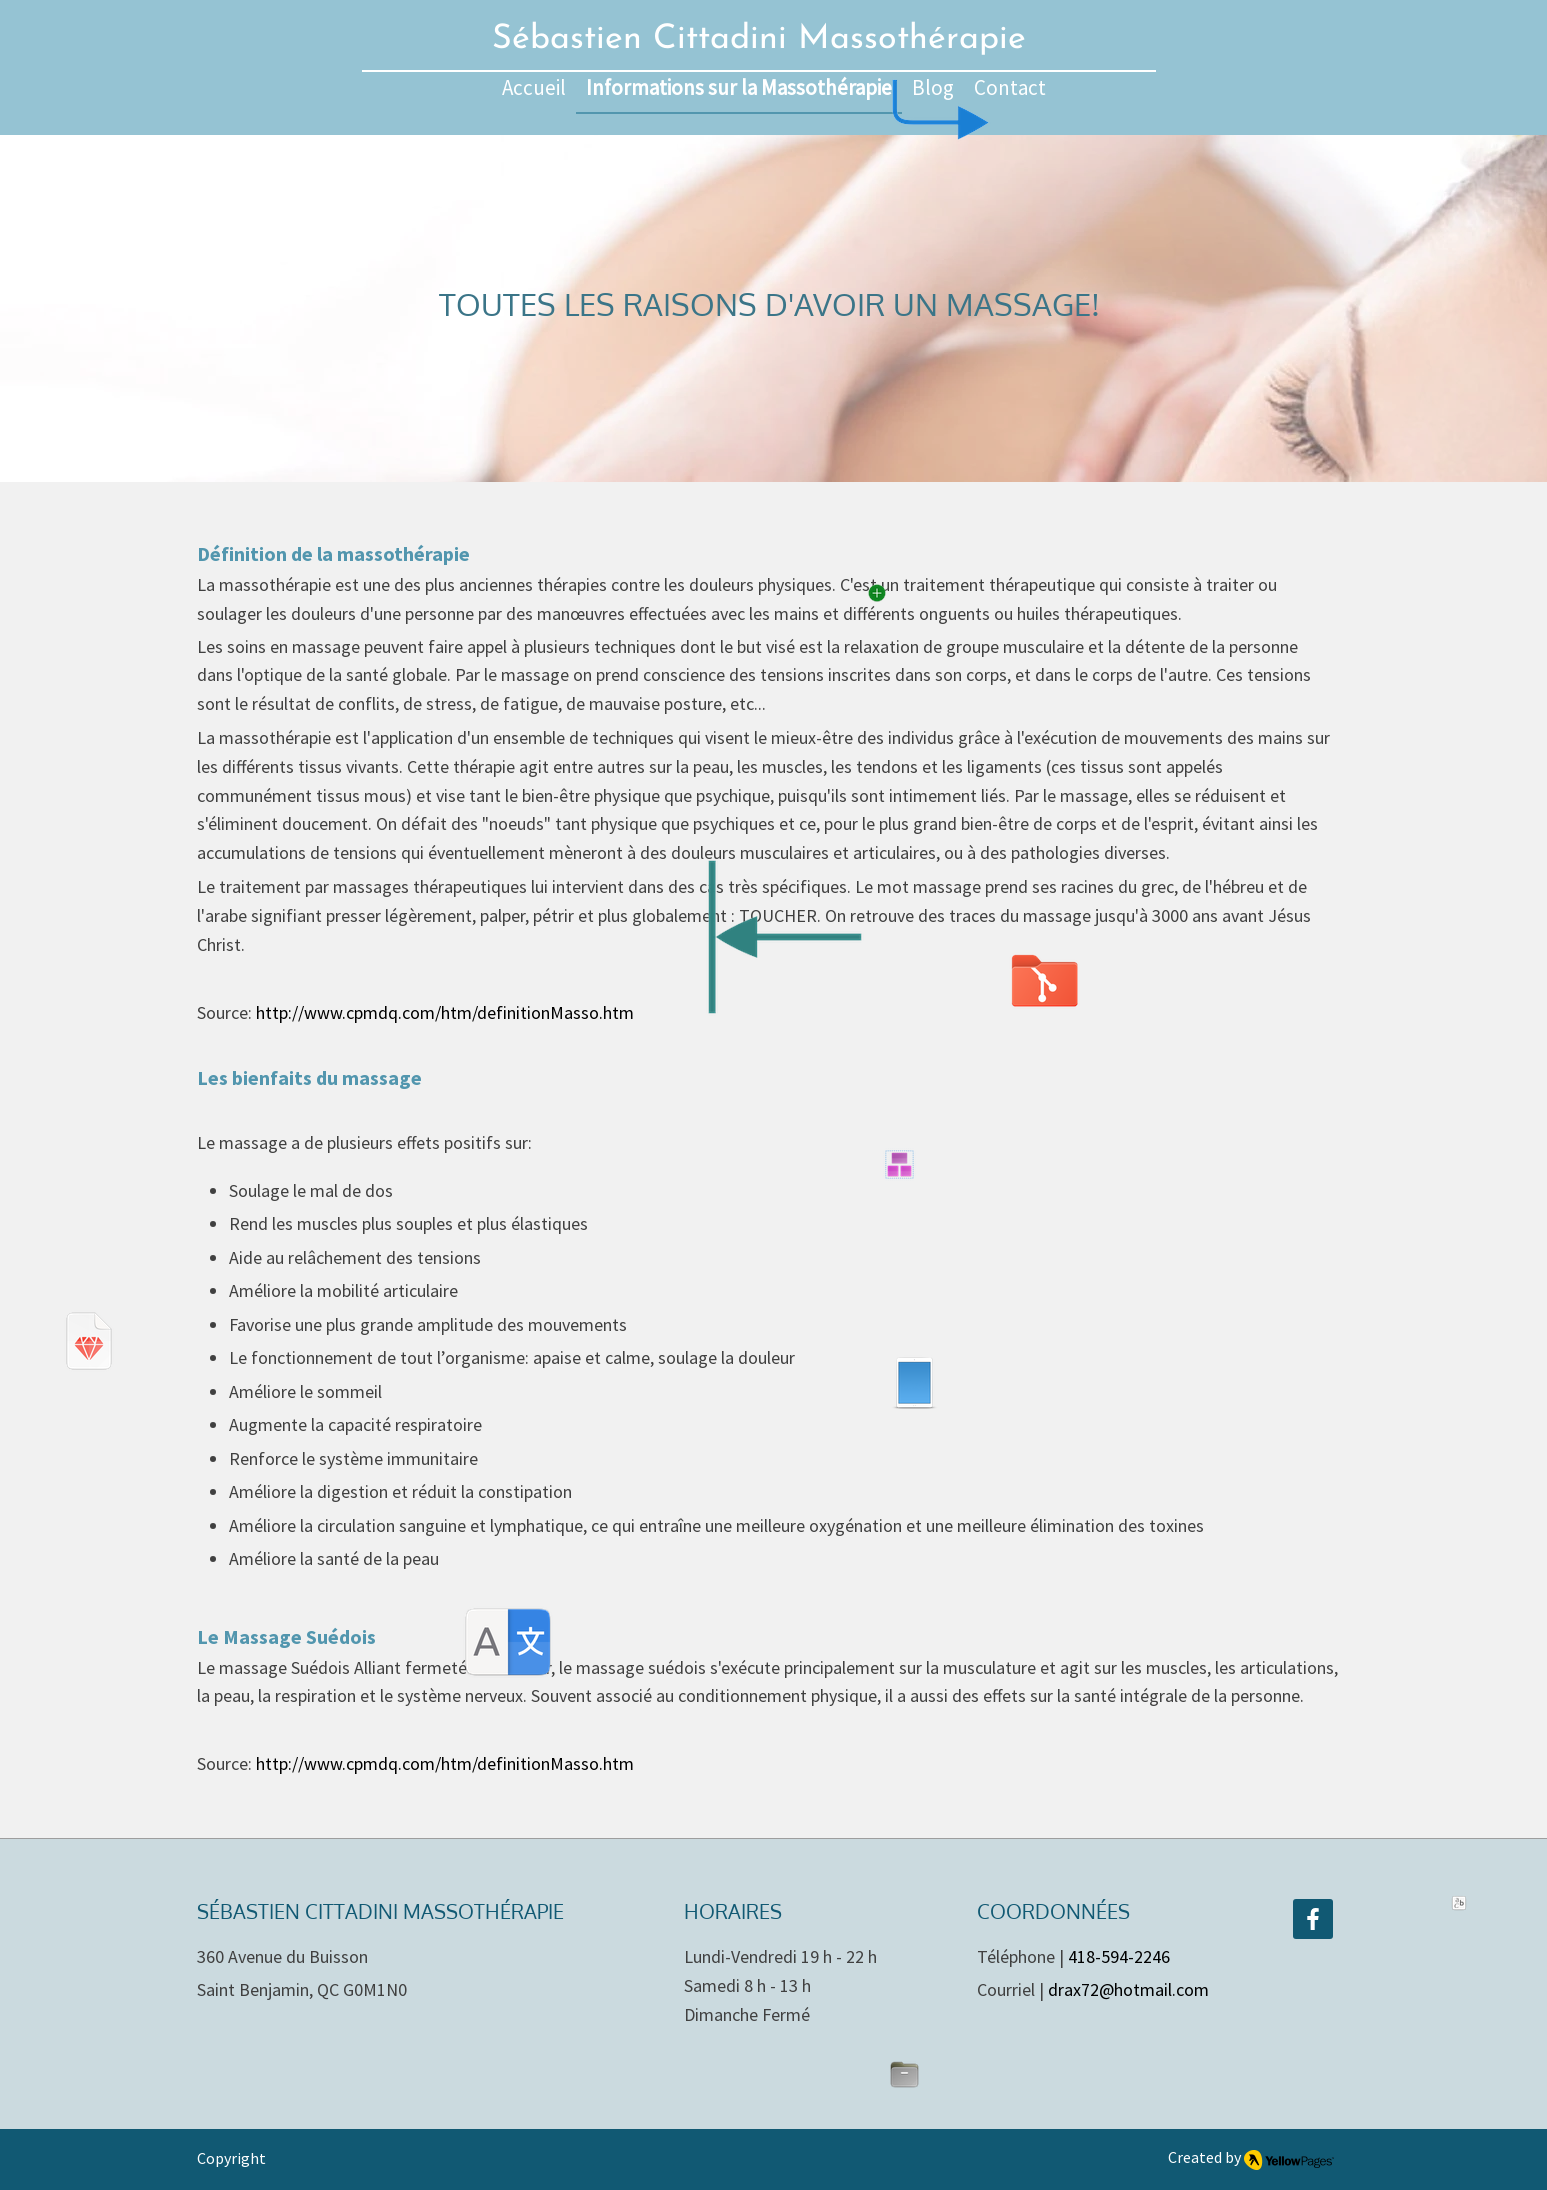 This screenshot has width=1547, height=2190. I want to click on forward an email message, so click(942, 109).